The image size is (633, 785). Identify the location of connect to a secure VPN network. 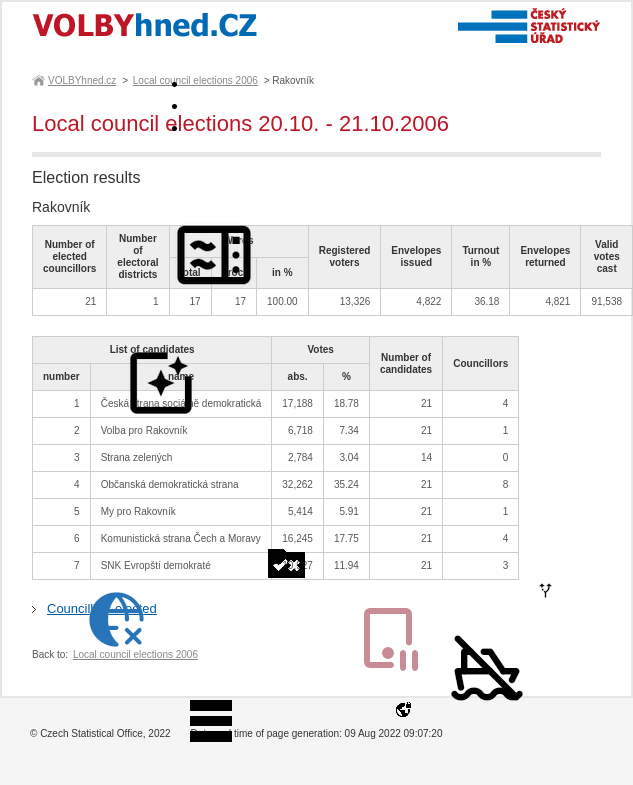
(403, 709).